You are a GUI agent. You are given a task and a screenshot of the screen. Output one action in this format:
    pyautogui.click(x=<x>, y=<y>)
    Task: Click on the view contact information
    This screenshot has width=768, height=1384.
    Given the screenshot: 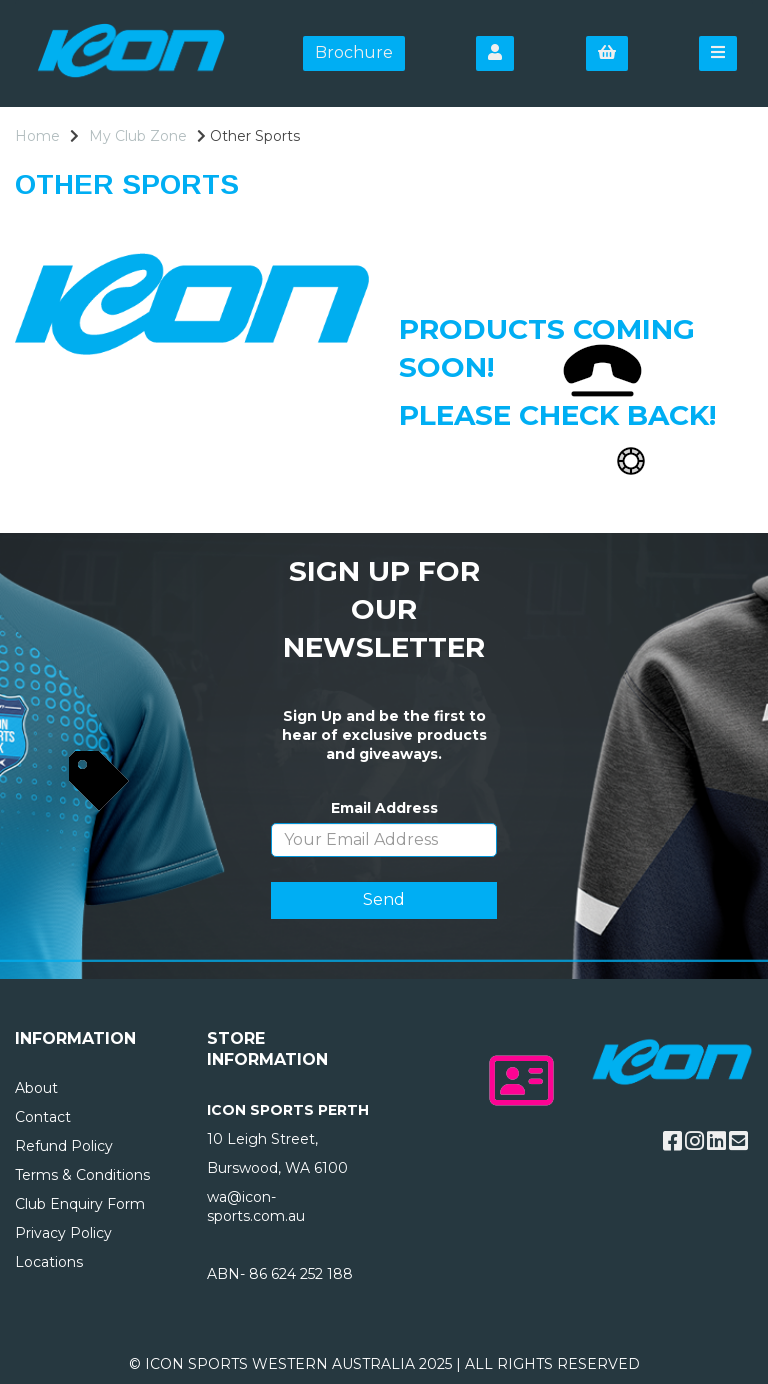 What is the action you would take?
    pyautogui.click(x=521, y=1080)
    